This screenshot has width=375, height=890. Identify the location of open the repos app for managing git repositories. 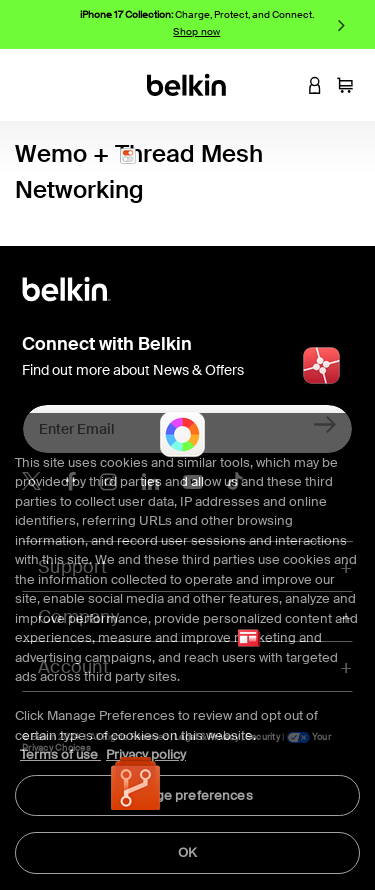
(135, 783).